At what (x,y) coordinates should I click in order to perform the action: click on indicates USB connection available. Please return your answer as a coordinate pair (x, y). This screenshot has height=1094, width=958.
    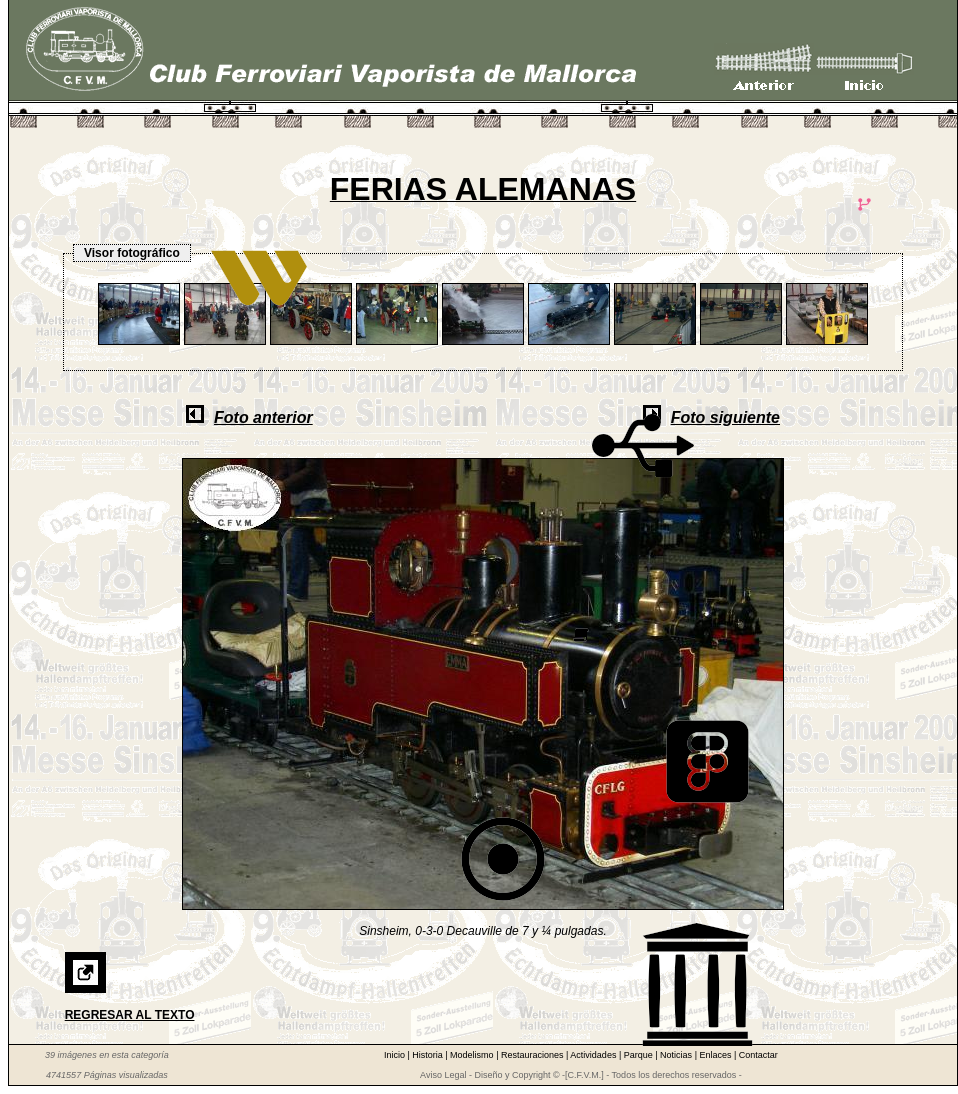
    Looking at the image, I should click on (643, 445).